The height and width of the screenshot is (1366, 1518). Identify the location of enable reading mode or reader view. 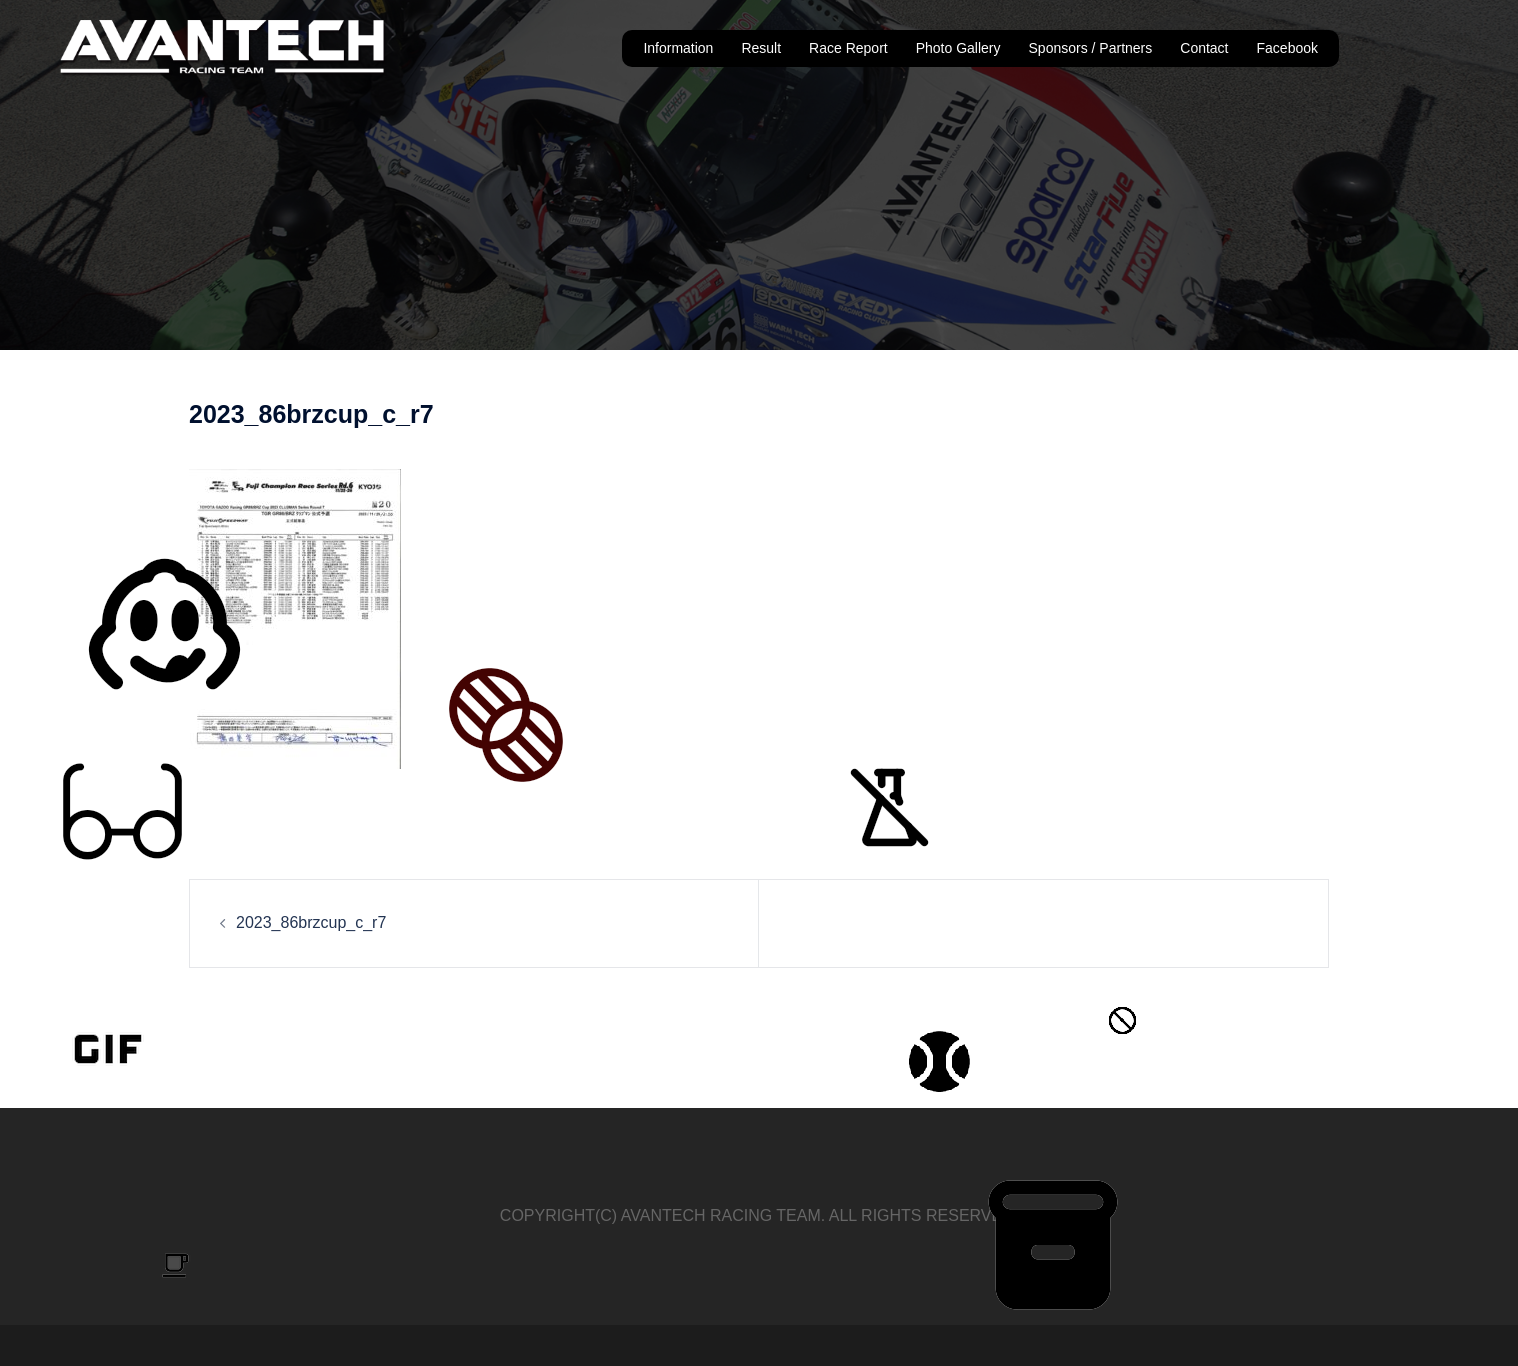
(122, 813).